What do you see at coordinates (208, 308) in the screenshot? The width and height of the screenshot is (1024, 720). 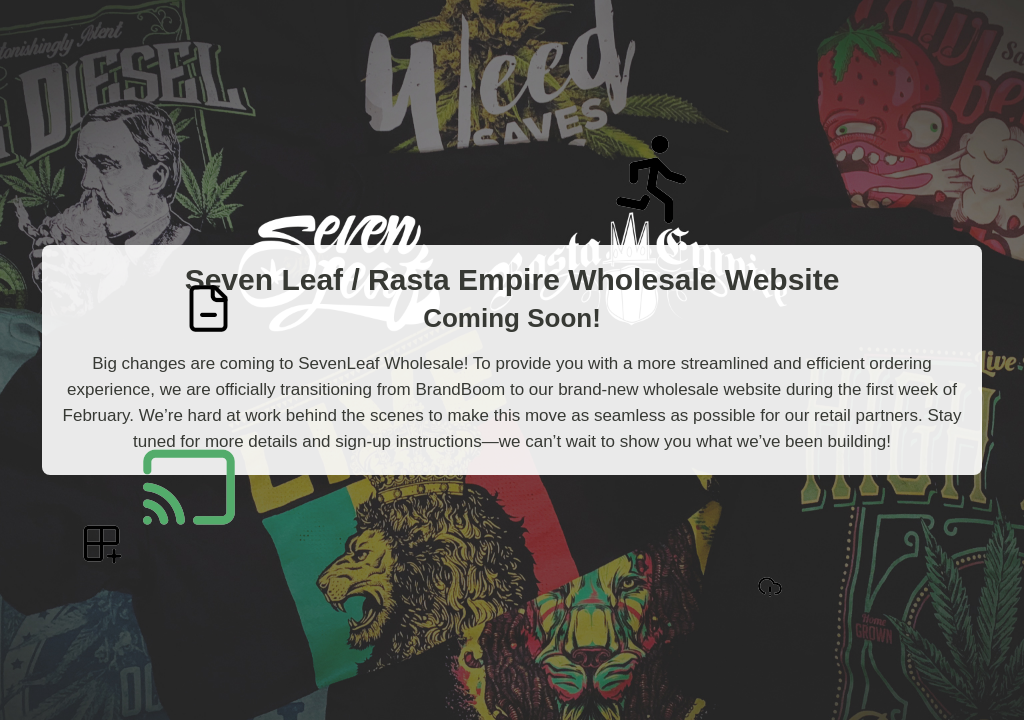 I see `remove a file or document` at bounding box center [208, 308].